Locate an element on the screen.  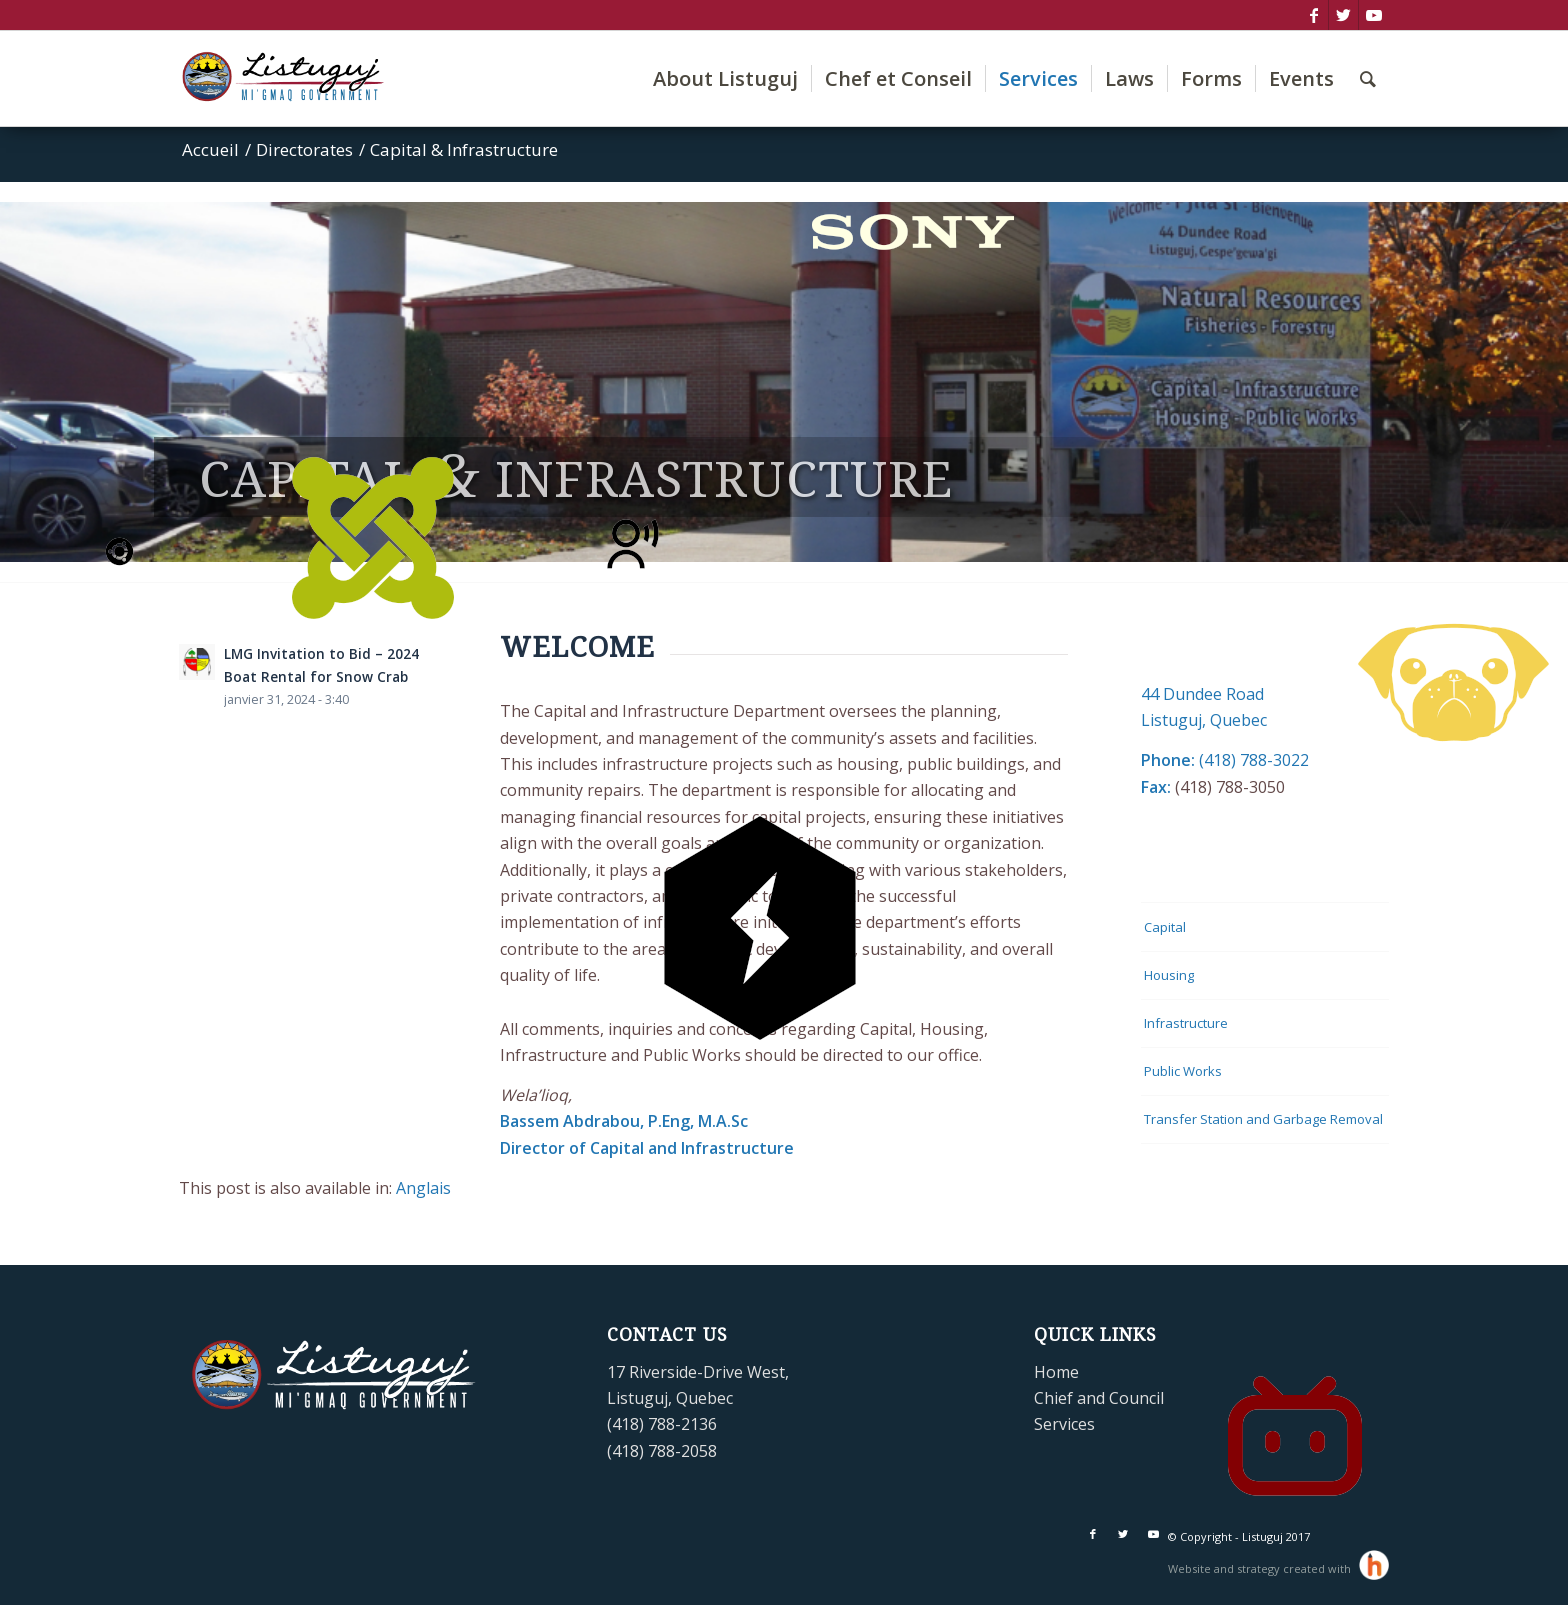
sony brand or product identifier is located at coordinates (913, 232).